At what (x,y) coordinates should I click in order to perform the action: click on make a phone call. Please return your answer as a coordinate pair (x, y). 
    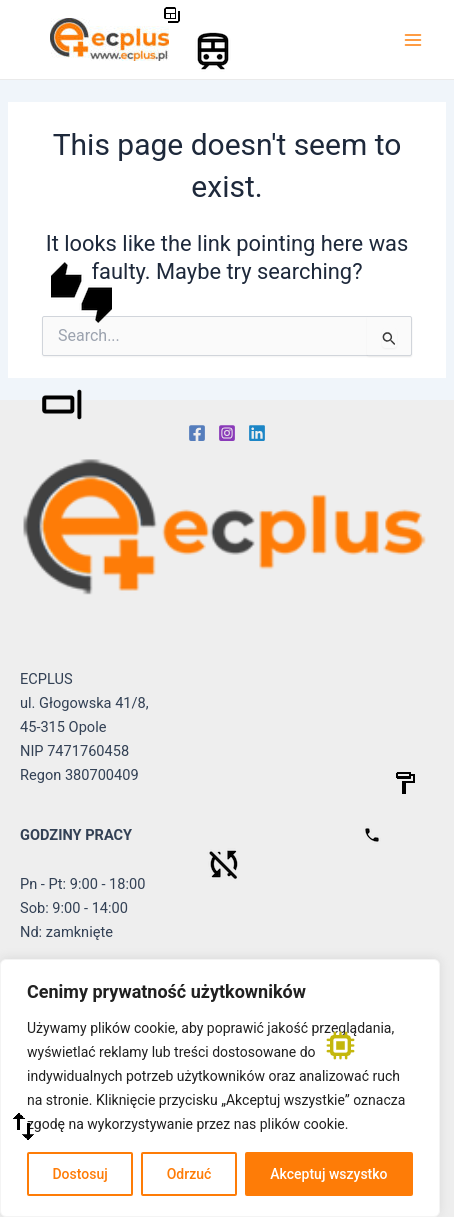
    Looking at the image, I should click on (372, 835).